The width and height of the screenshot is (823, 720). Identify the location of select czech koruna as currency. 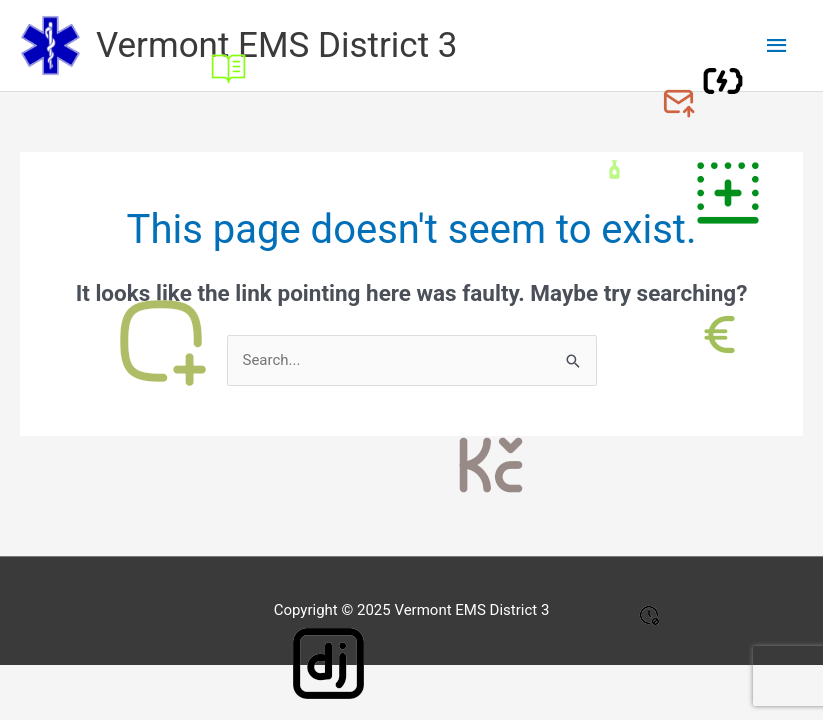
(491, 465).